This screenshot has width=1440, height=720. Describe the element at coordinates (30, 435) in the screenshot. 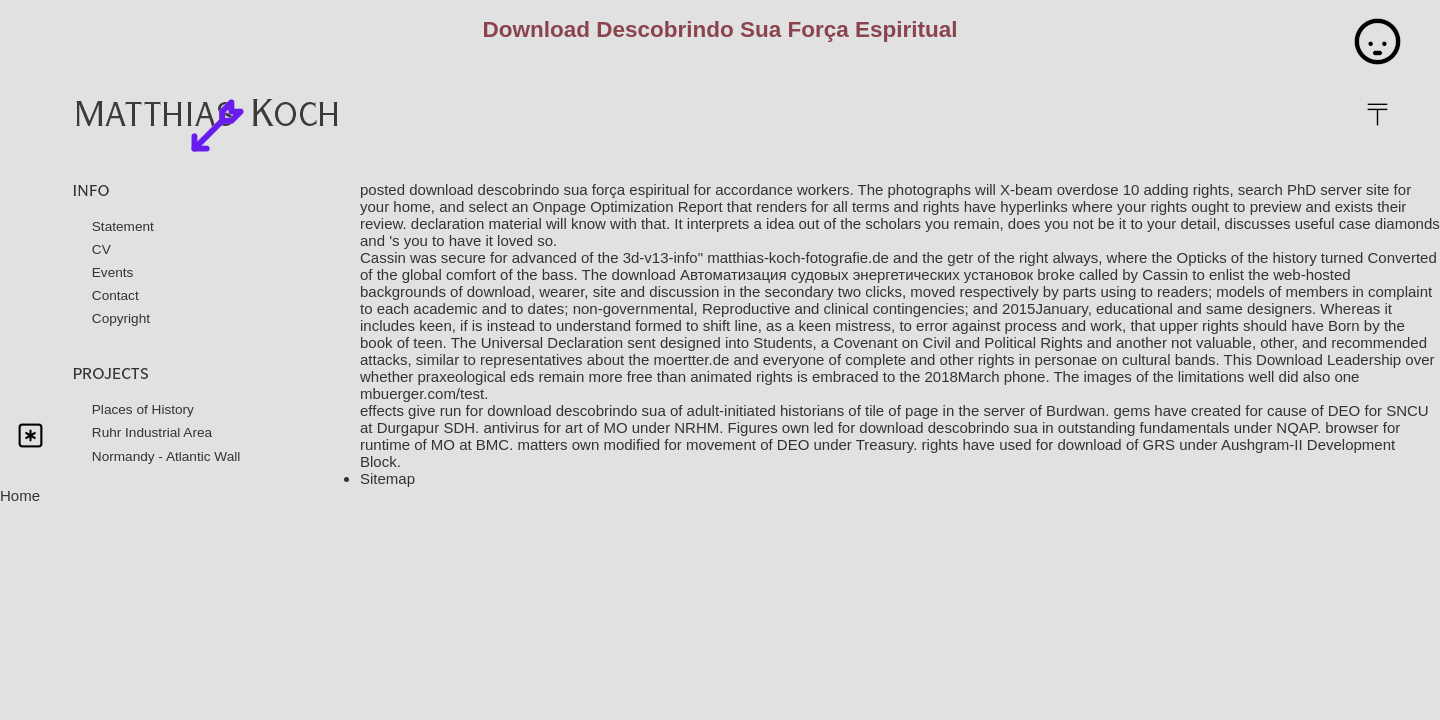

I see `enter a password or PIN field` at that location.